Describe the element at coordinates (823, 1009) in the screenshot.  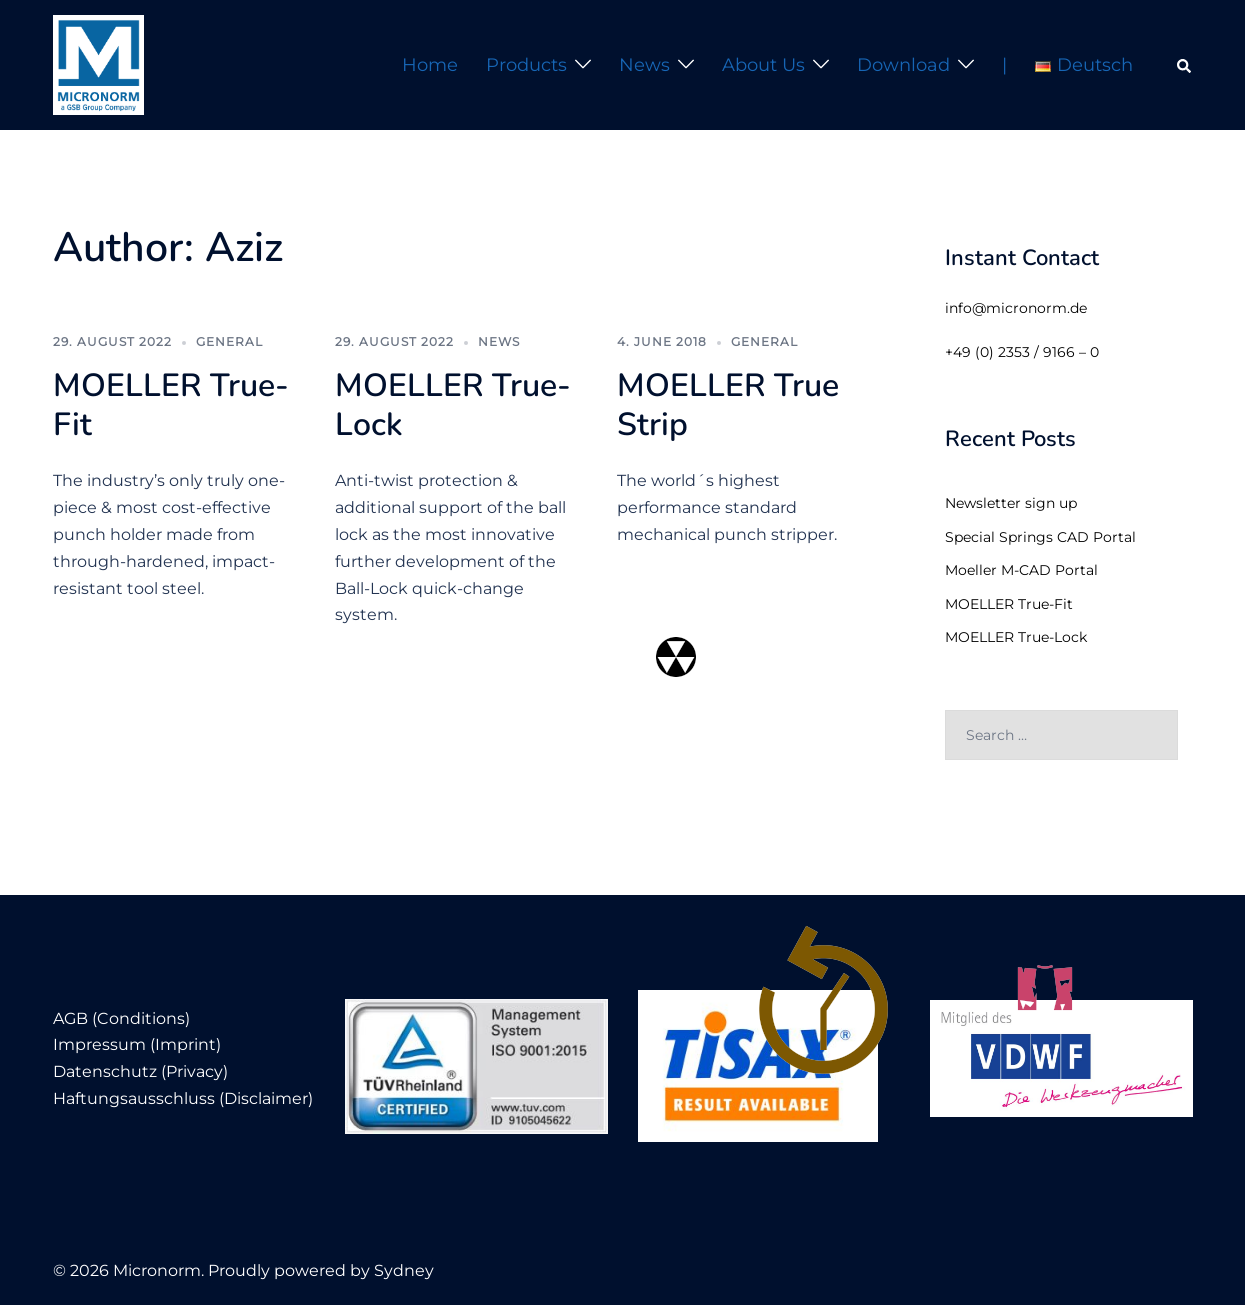
I see `undo or revert to a previous state` at that location.